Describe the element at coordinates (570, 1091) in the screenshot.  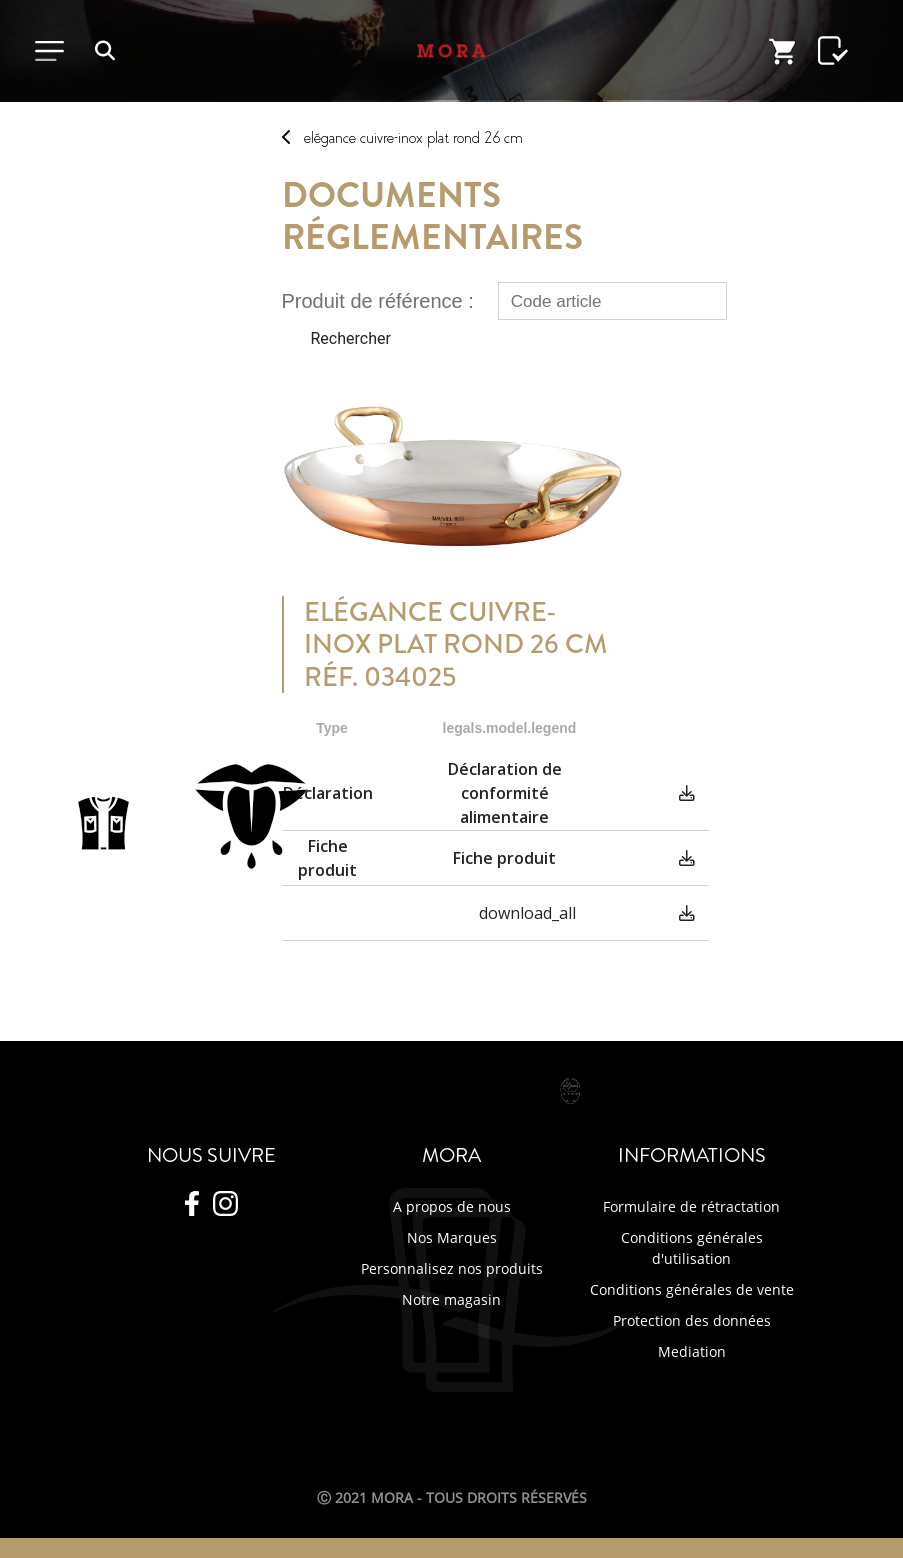
I see `indicates player is in a coma or unconscious state` at that location.